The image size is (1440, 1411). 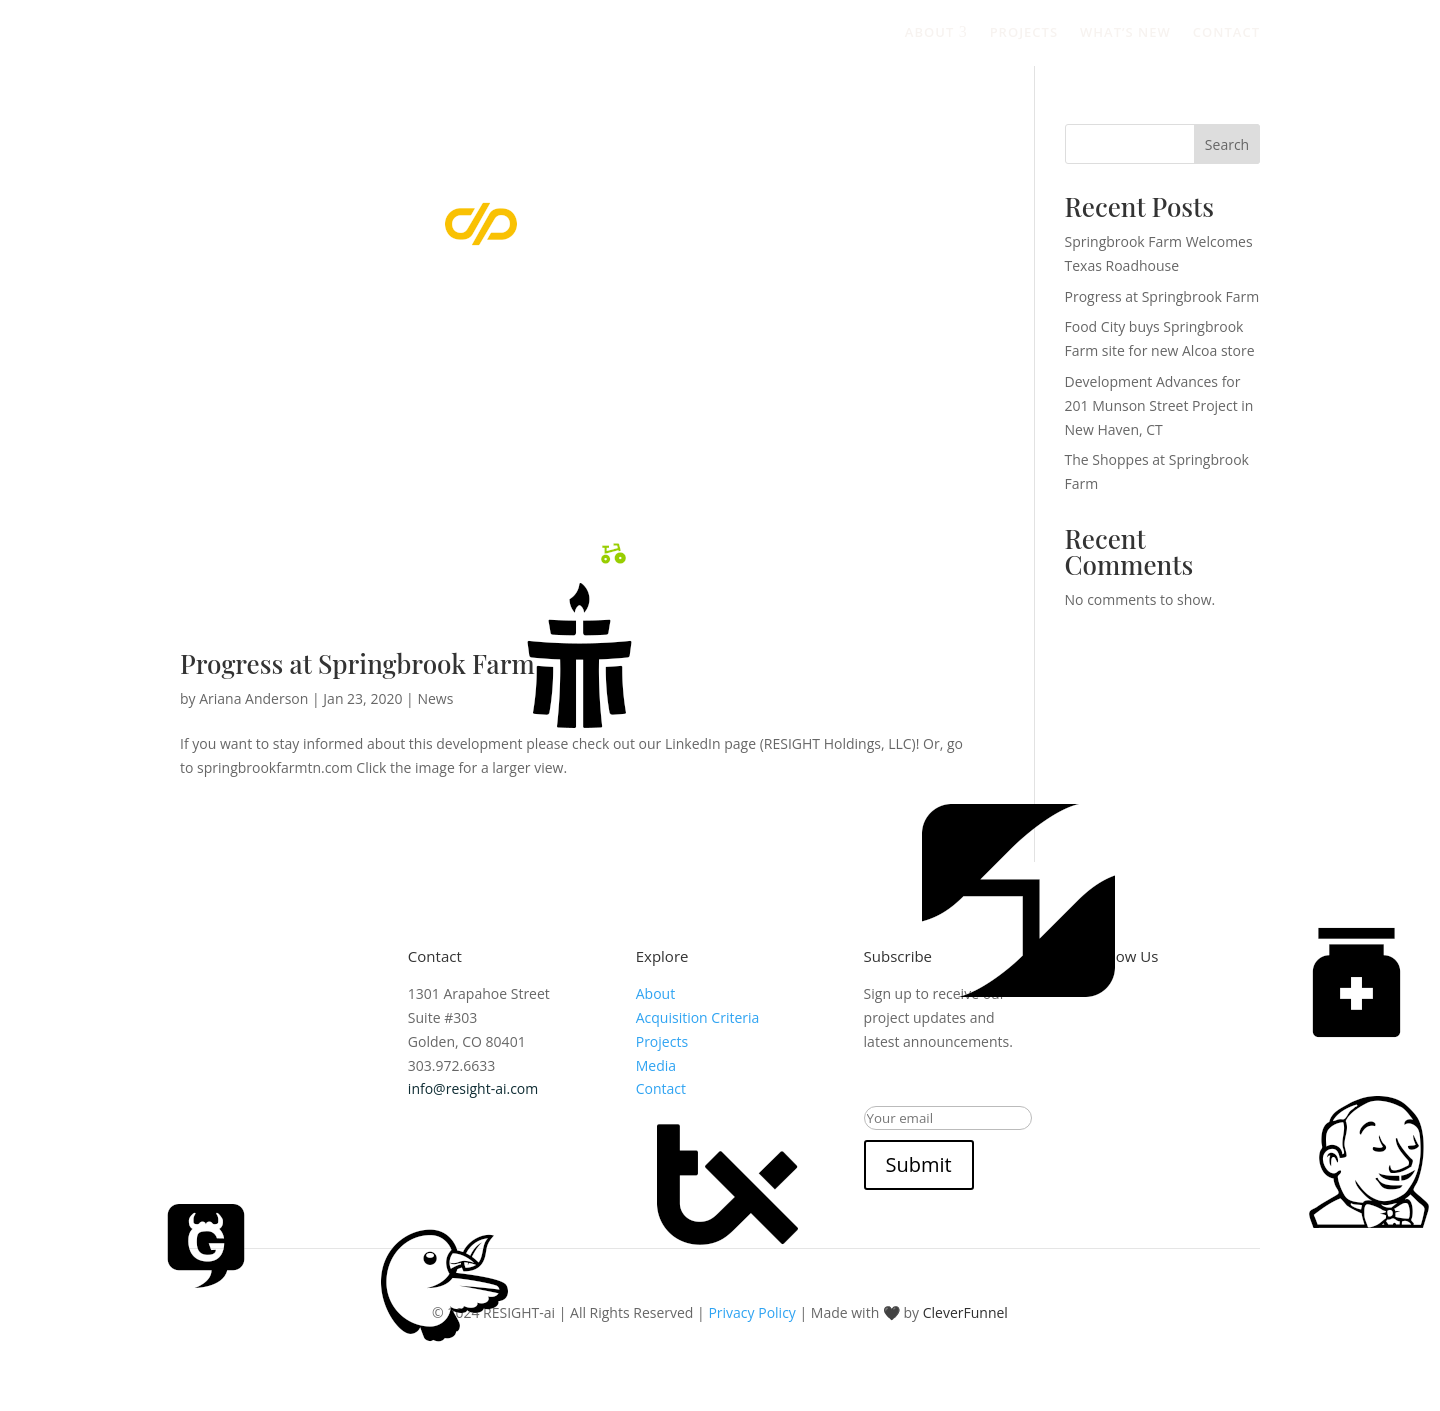 What do you see at coordinates (206, 1246) in the screenshot?
I see `link to GNU Social profile` at bounding box center [206, 1246].